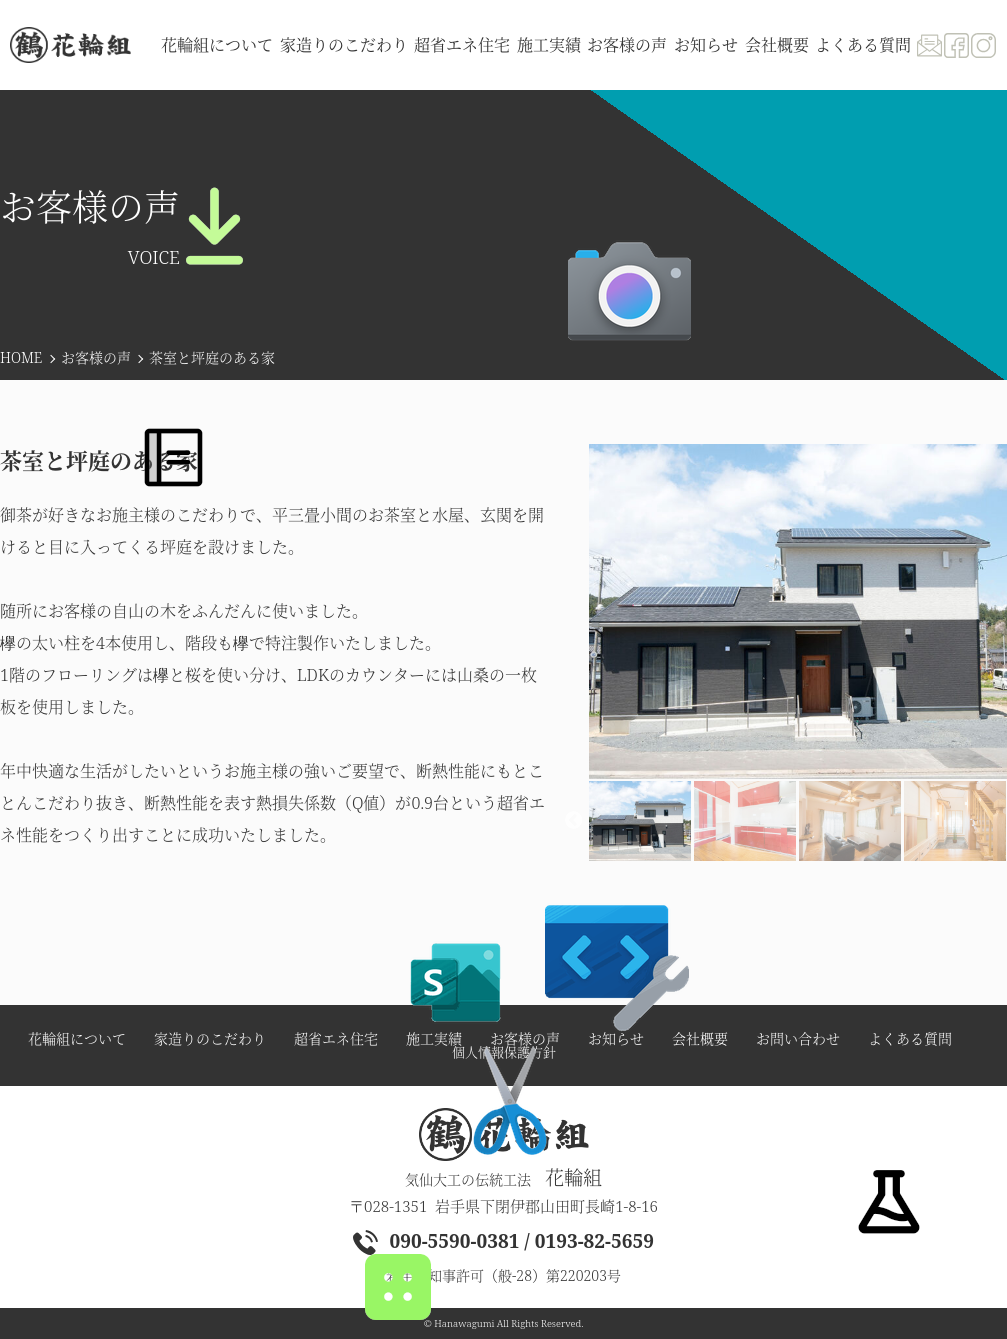 The width and height of the screenshot is (1007, 1339). I want to click on access experimental or beta features, so click(889, 1203).